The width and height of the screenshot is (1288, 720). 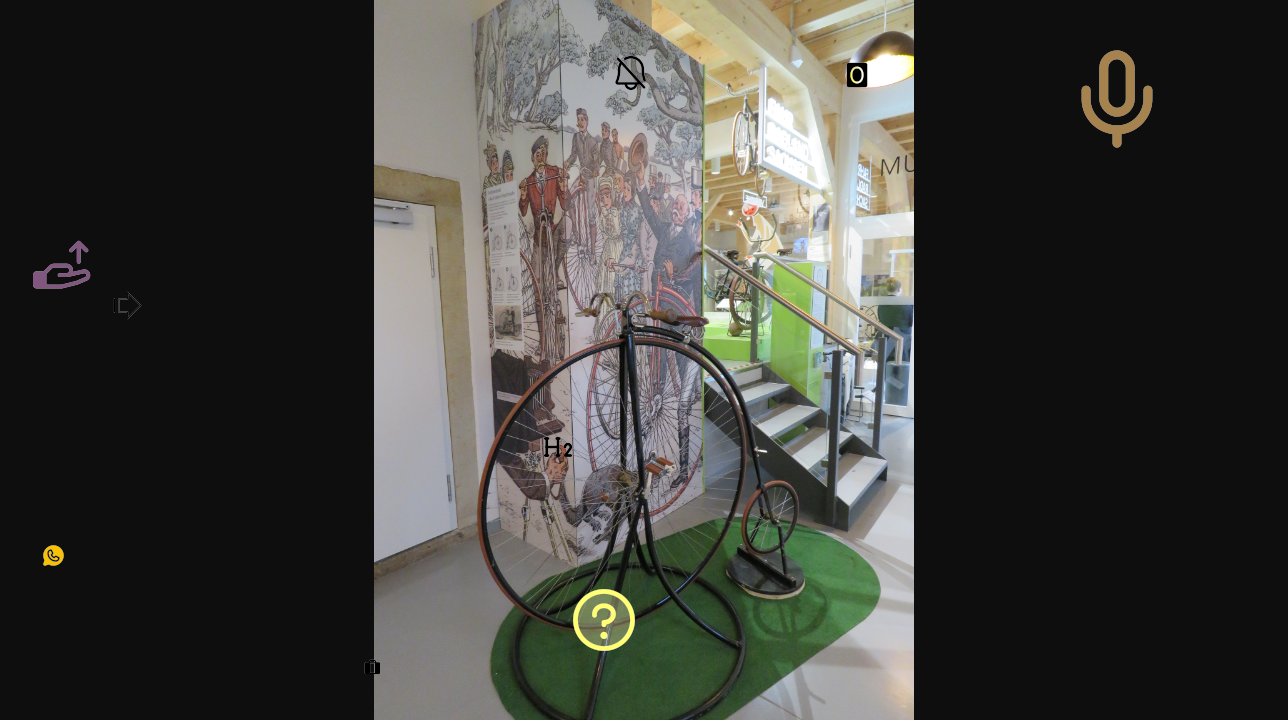 What do you see at coordinates (372, 667) in the screenshot?
I see `access travel or trip planning features` at bounding box center [372, 667].